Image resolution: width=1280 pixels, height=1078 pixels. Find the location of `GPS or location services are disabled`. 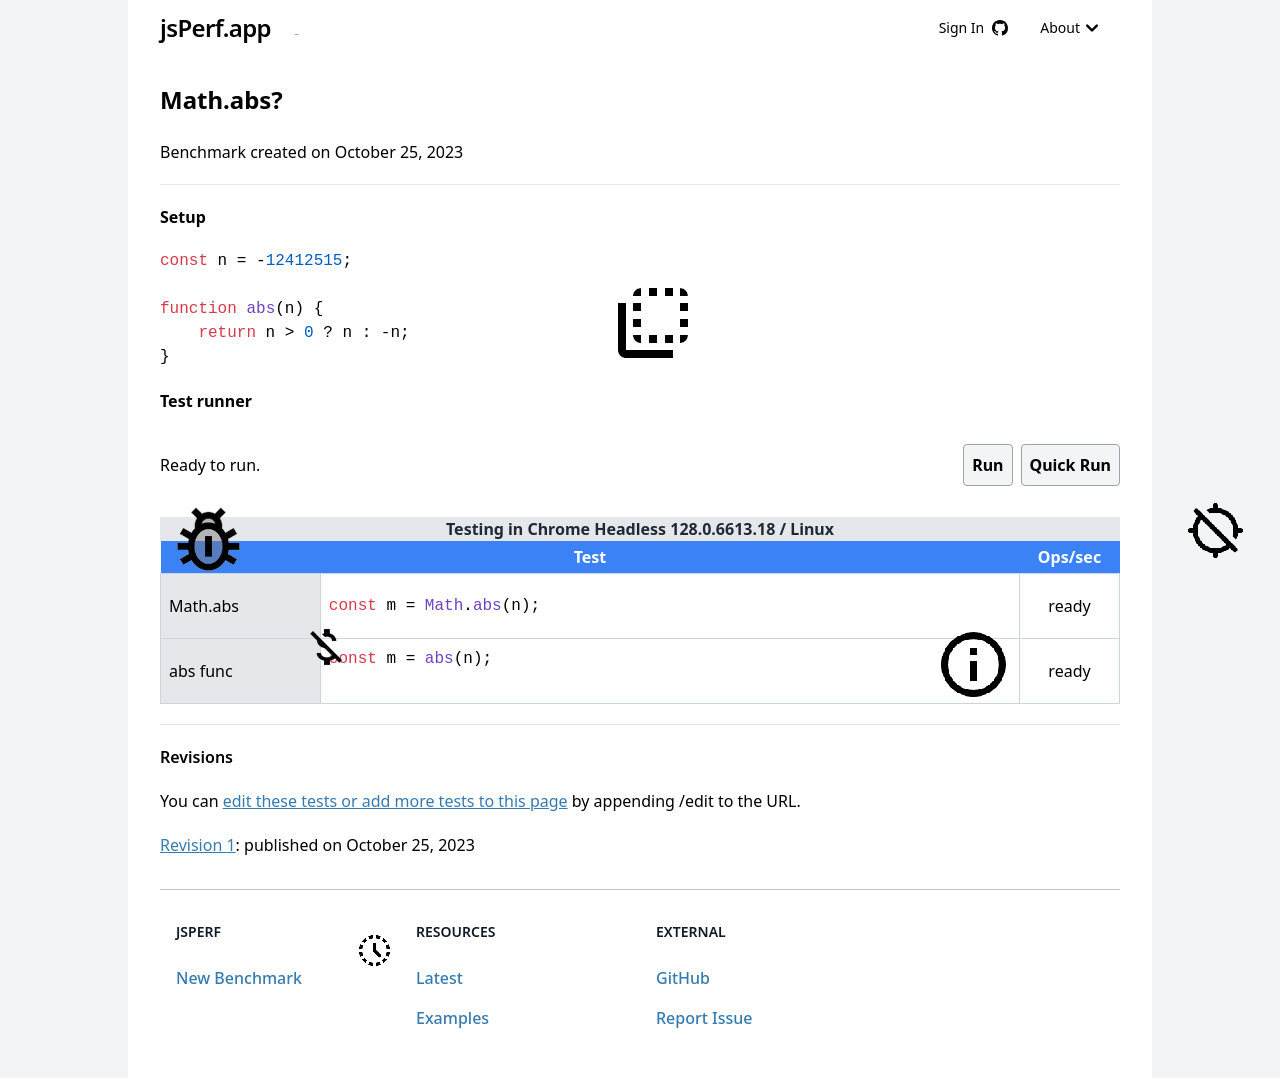

GPS or location services are disabled is located at coordinates (1215, 530).